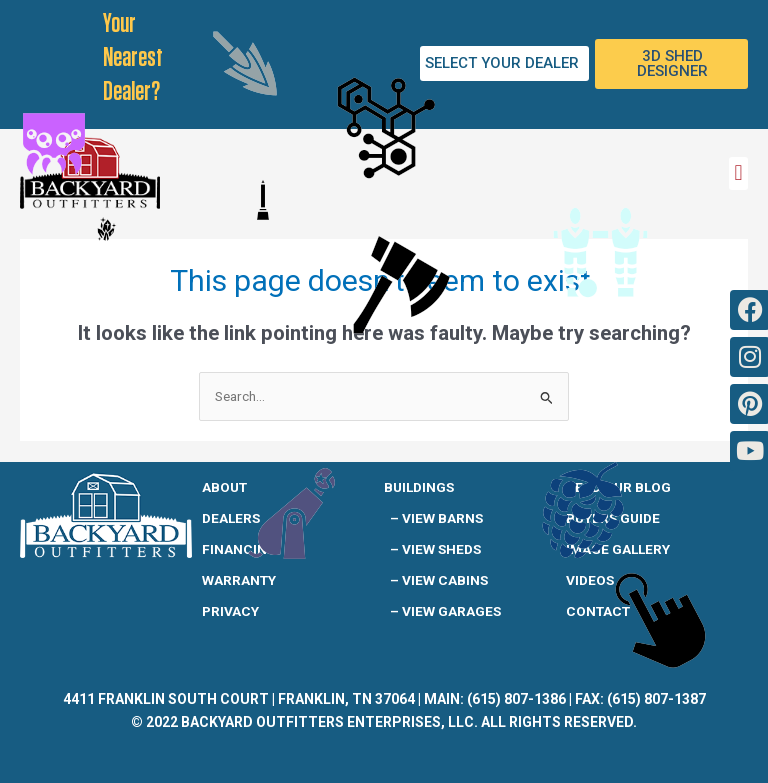 The height and width of the screenshot is (783, 768). What do you see at coordinates (263, 200) in the screenshot?
I see `indicates a monument or landmark location` at bounding box center [263, 200].